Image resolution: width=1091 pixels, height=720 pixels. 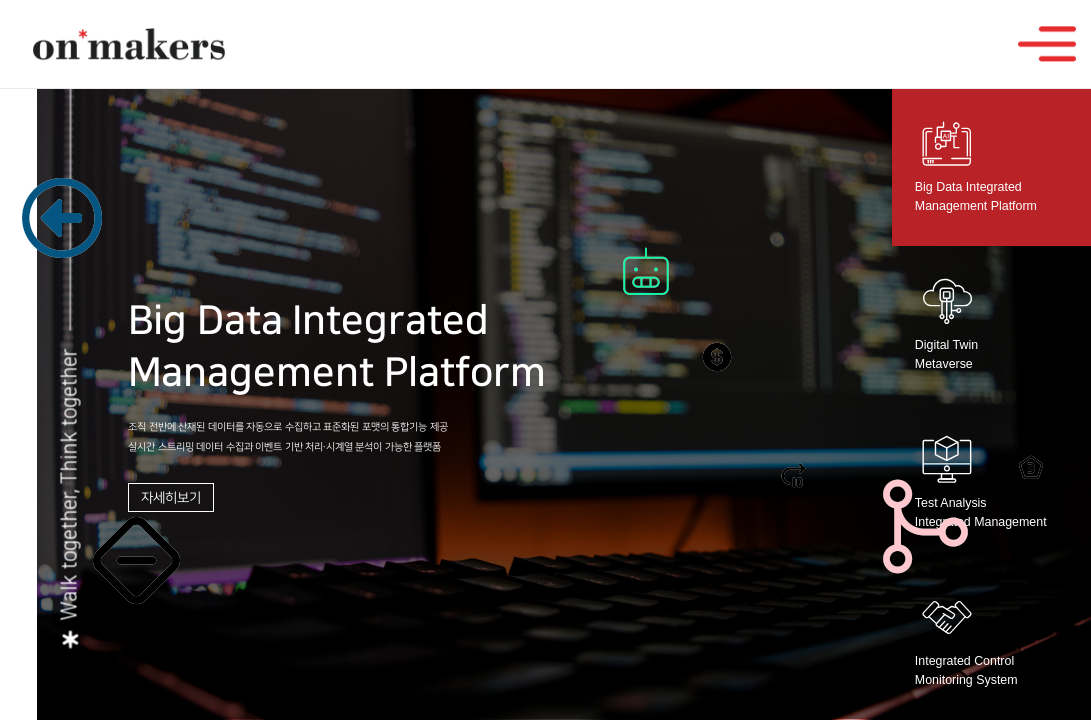 What do you see at coordinates (717, 357) in the screenshot?
I see `view your account balance` at bounding box center [717, 357].